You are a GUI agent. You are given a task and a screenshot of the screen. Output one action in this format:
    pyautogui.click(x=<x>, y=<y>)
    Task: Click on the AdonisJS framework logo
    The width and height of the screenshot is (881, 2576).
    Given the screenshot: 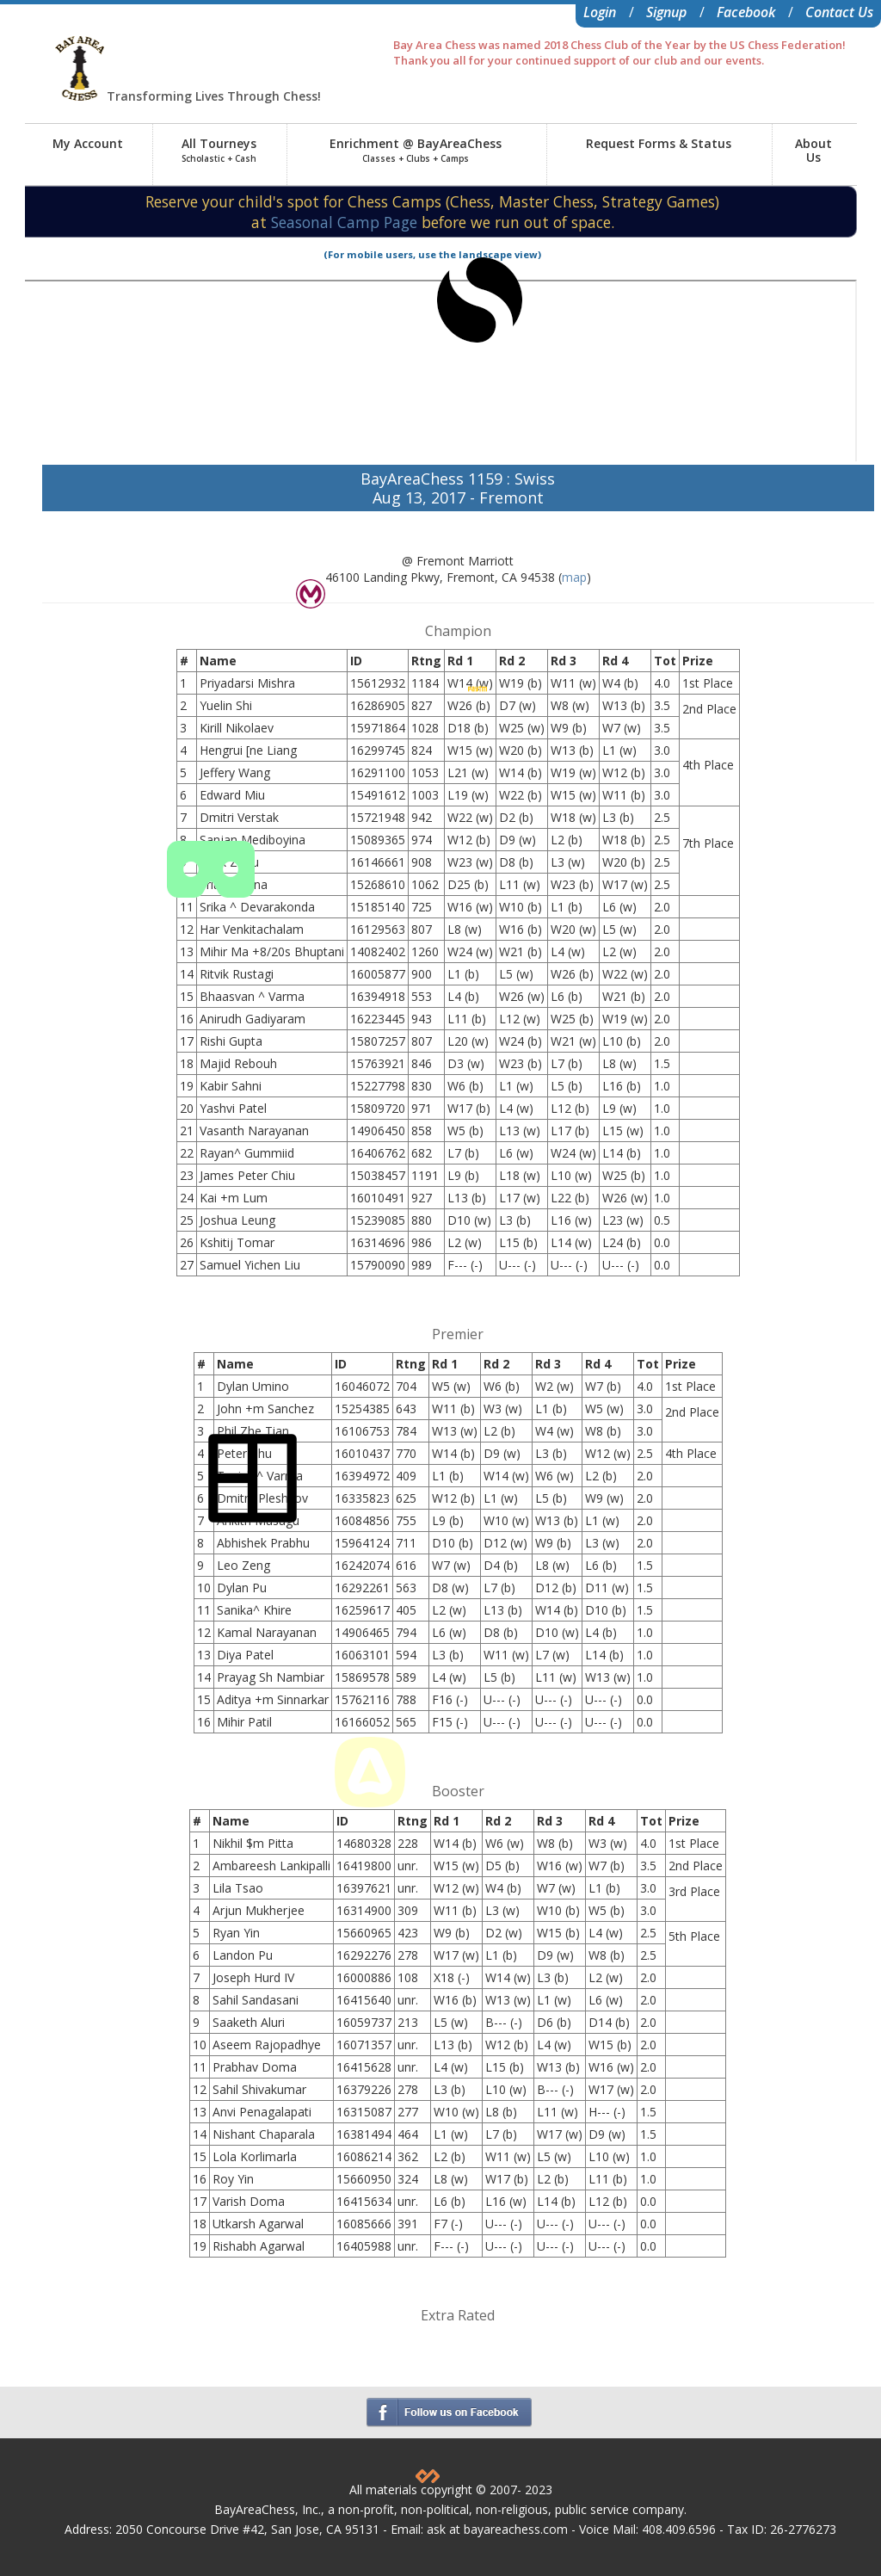 What is the action you would take?
    pyautogui.click(x=370, y=1772)
    